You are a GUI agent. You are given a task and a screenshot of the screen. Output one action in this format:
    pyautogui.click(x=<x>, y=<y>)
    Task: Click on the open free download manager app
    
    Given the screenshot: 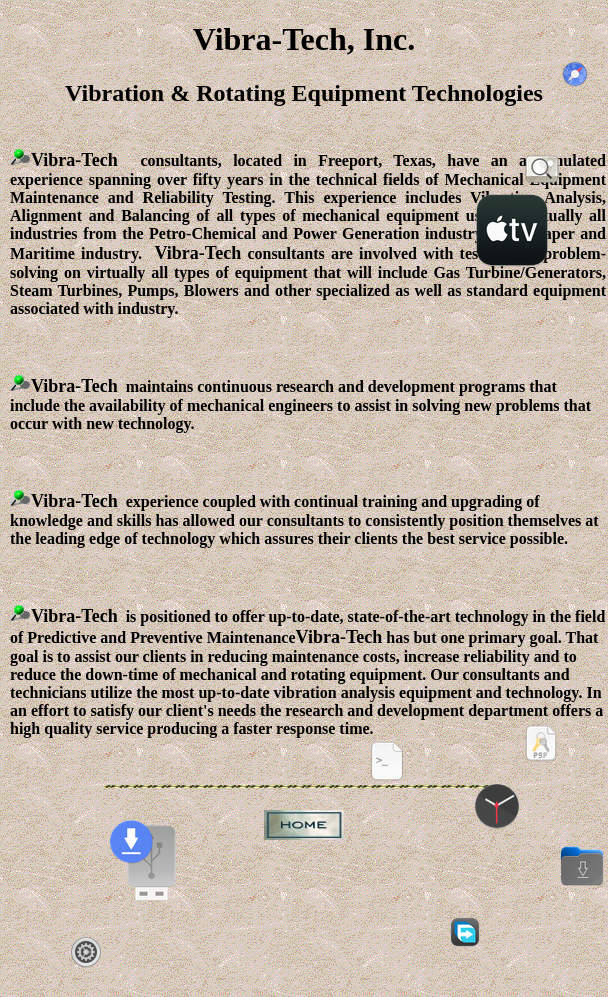 What is the action you would take?
    pyautogui.click(x=465, y=932)
    